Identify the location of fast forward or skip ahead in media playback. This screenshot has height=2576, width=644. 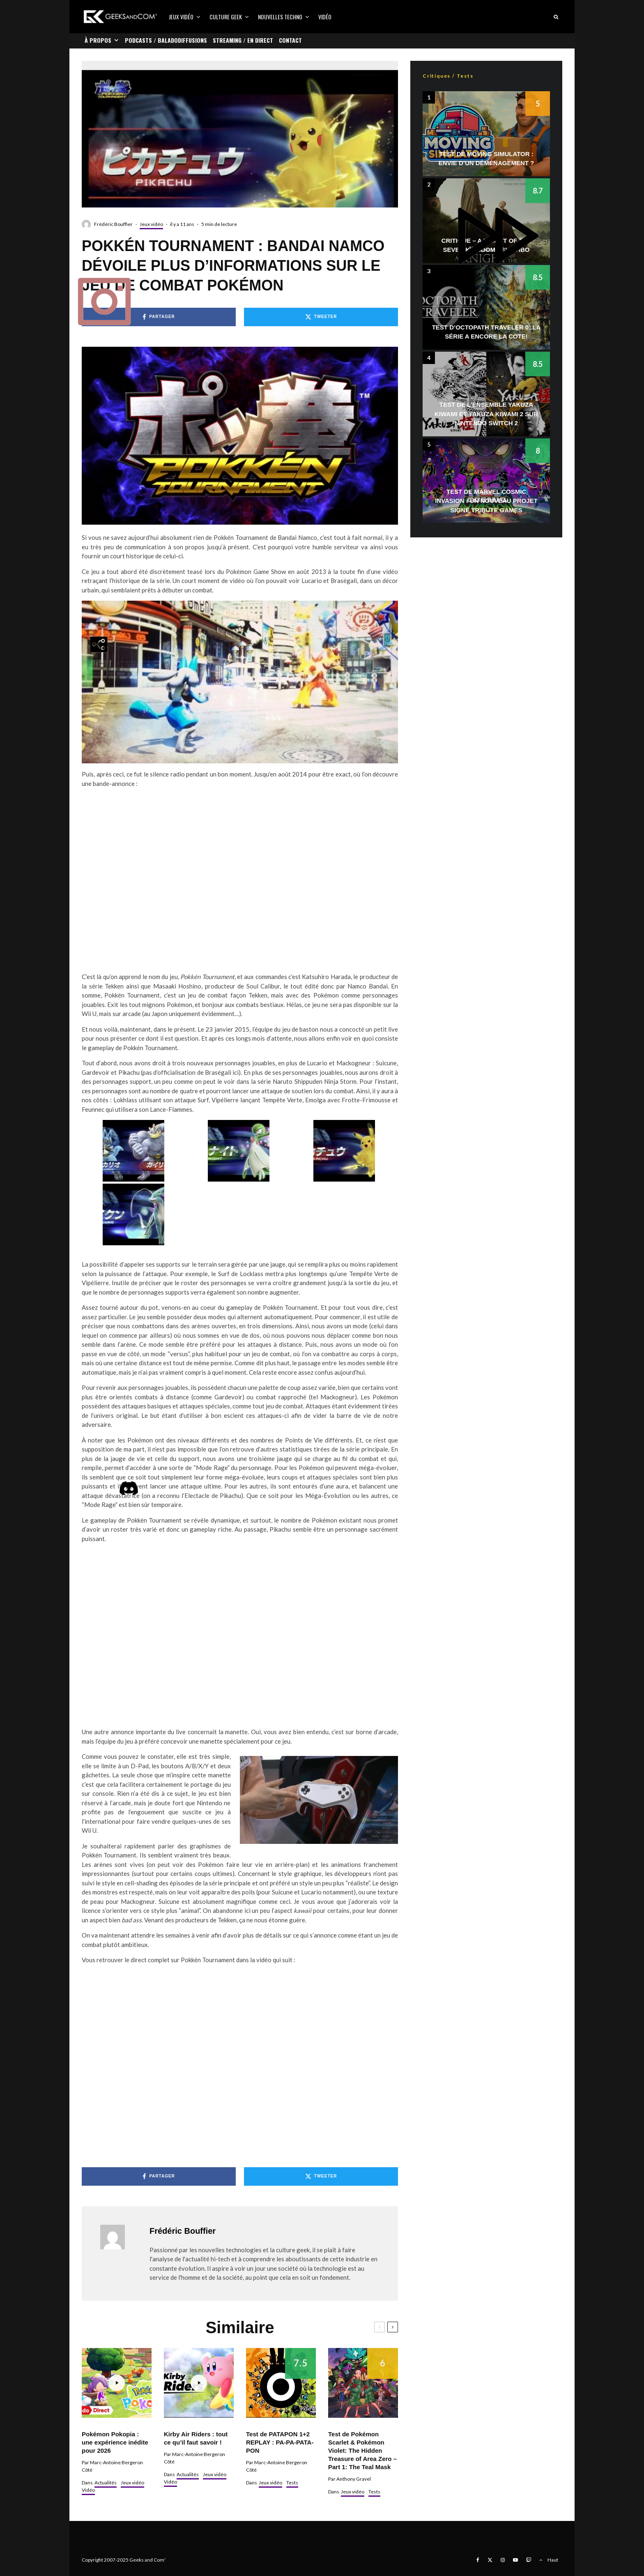
(495, 236).